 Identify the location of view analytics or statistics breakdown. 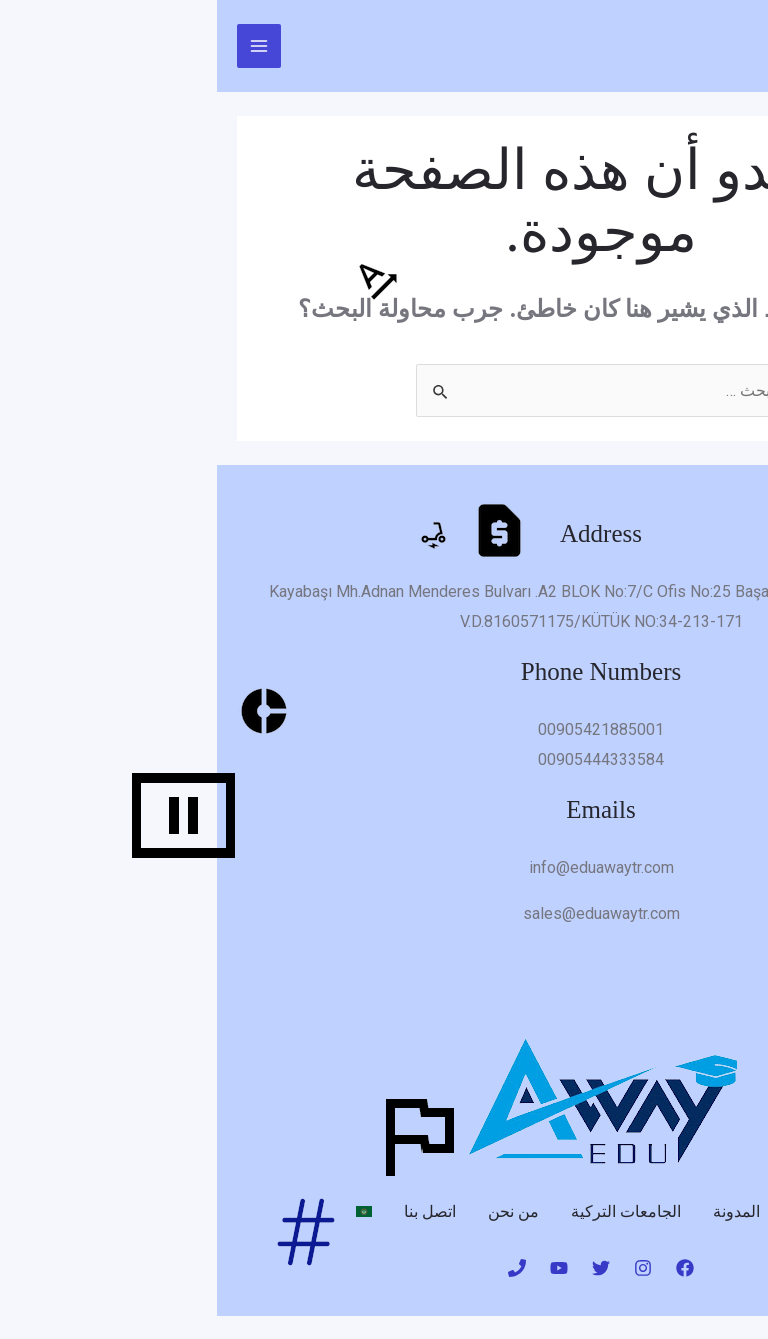
(264, 711).